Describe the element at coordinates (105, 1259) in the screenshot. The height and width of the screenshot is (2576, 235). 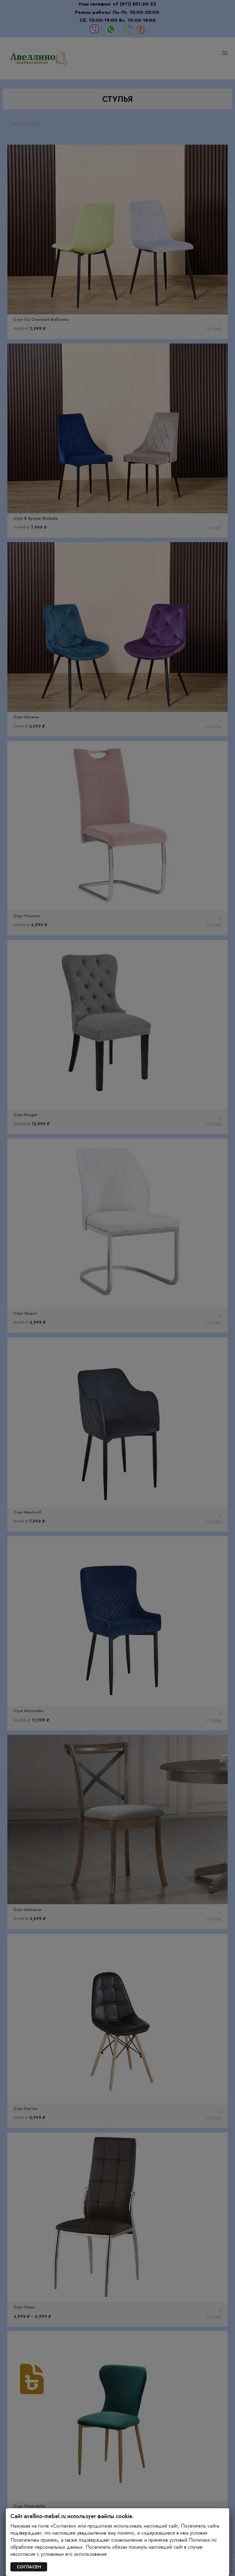
I see `undo the last action` at that location.